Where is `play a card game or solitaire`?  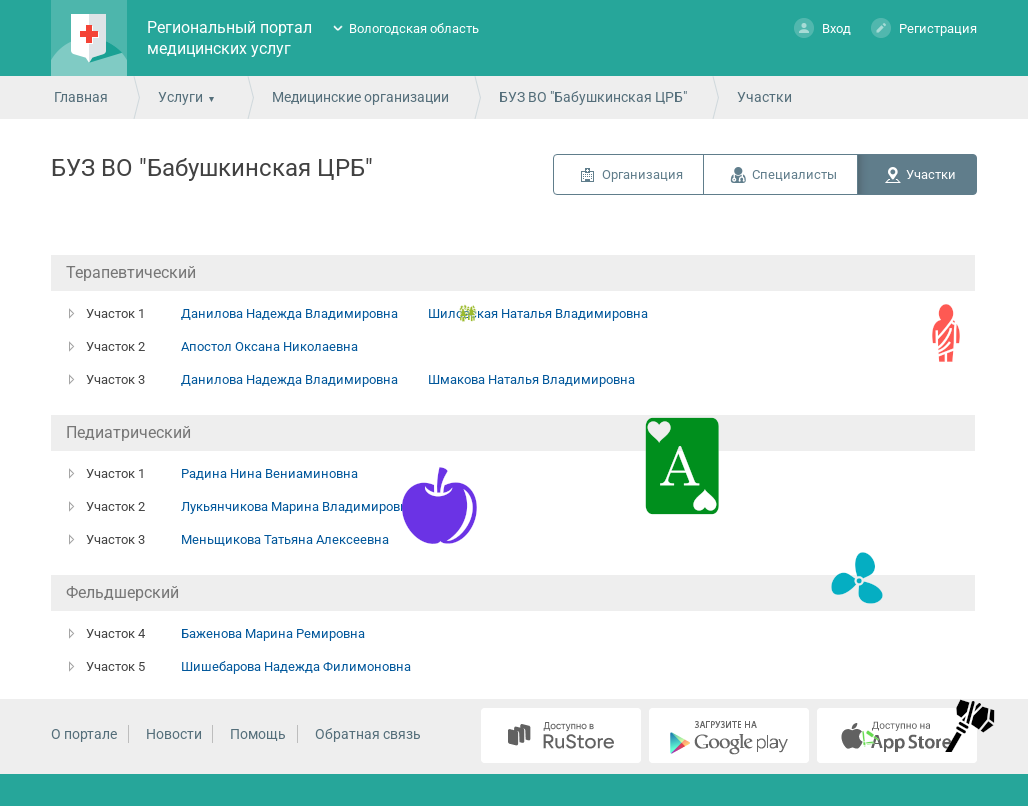 play a card game or solitaire is located at coordinates (682, 466).